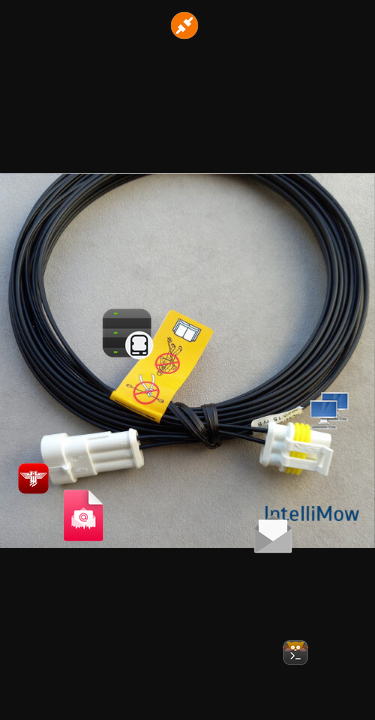  What do you see at coordinates (295, 652) in the screenshot?
I see `open kitty terminal emulator` at bounding box center [295, 652].